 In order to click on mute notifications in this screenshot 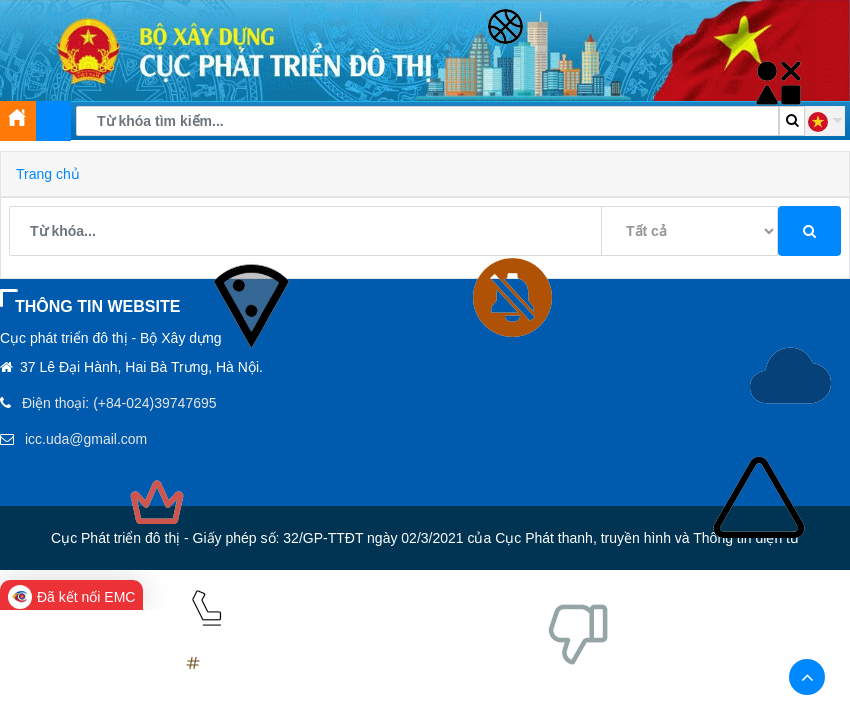, I will do `click(512, 297)`.